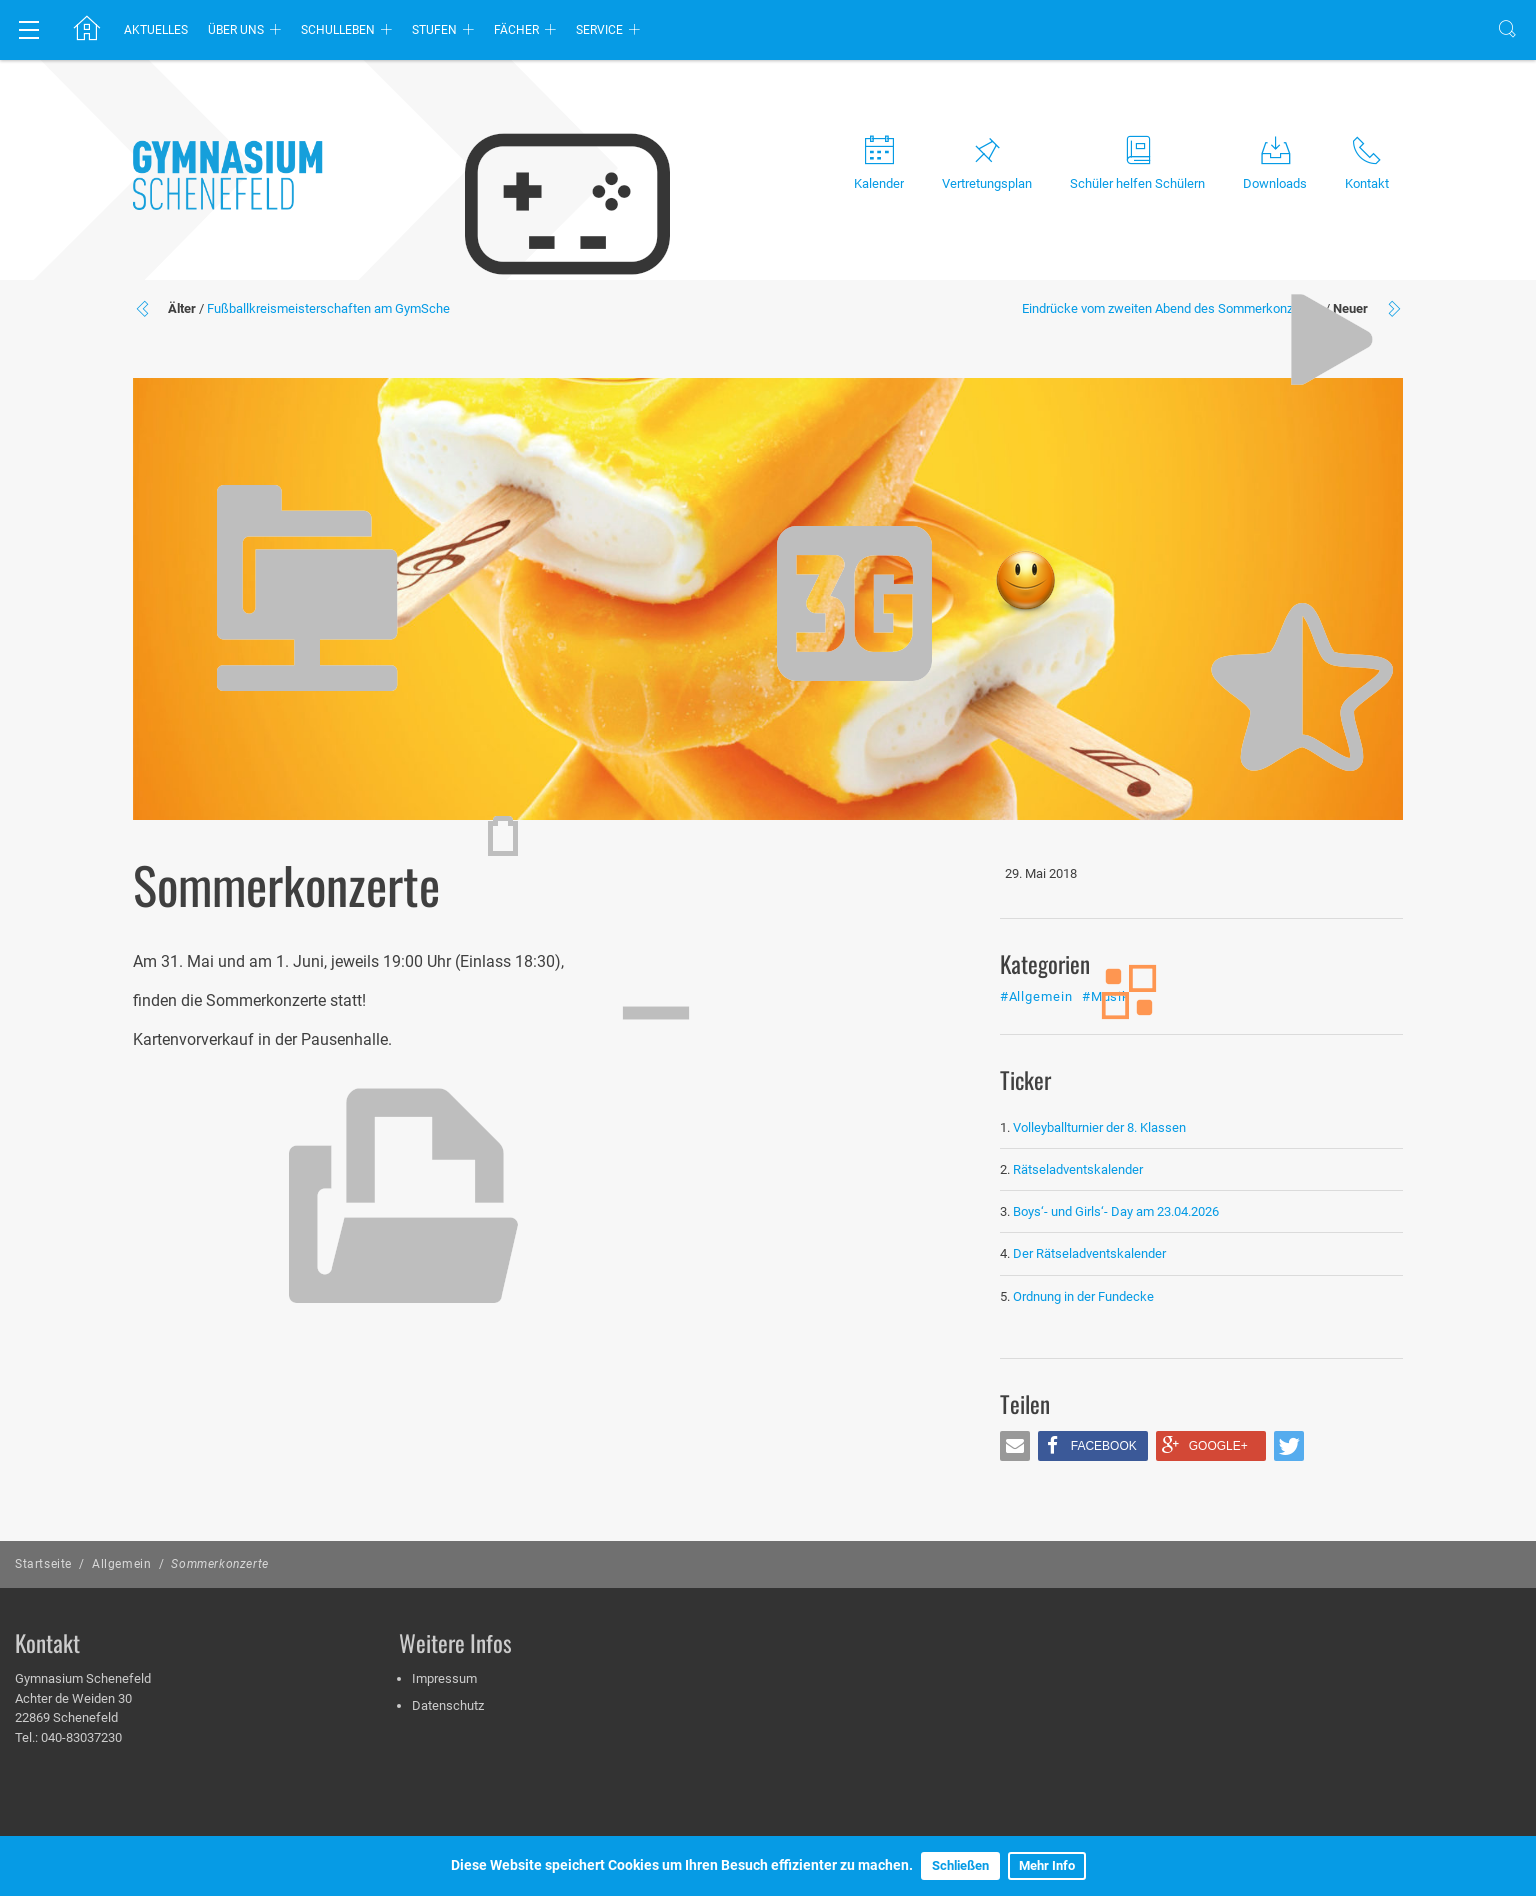  Describe the element at coordinates (1302, 693) in the screenshot. I see `indicates a partial or half rating` at that location.